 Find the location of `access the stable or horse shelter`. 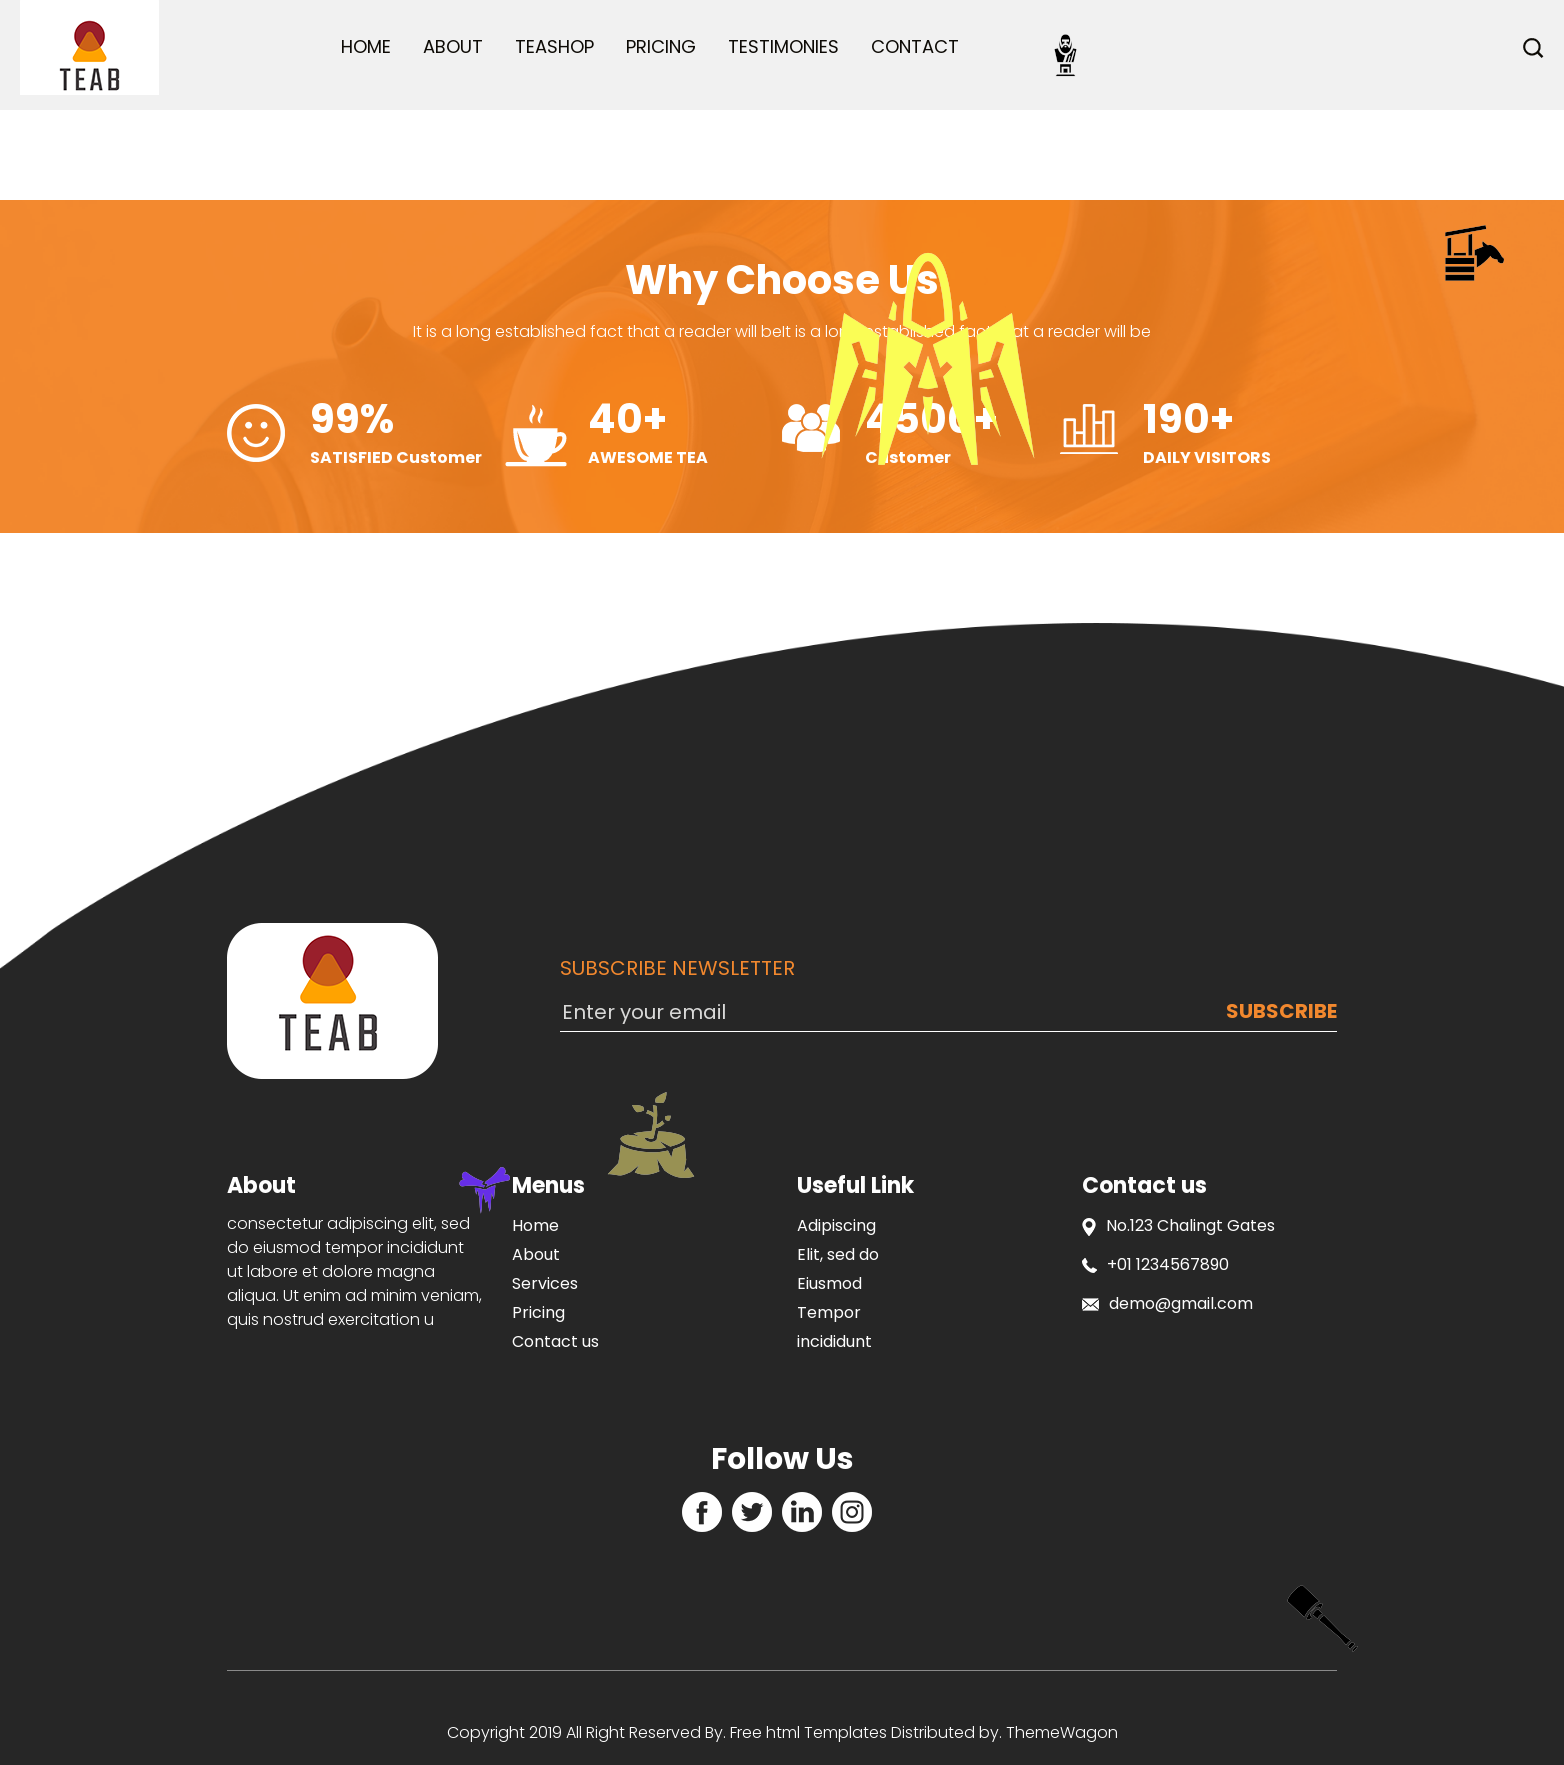

access the stable or horse shelter is located at coordinates (1475, 250).